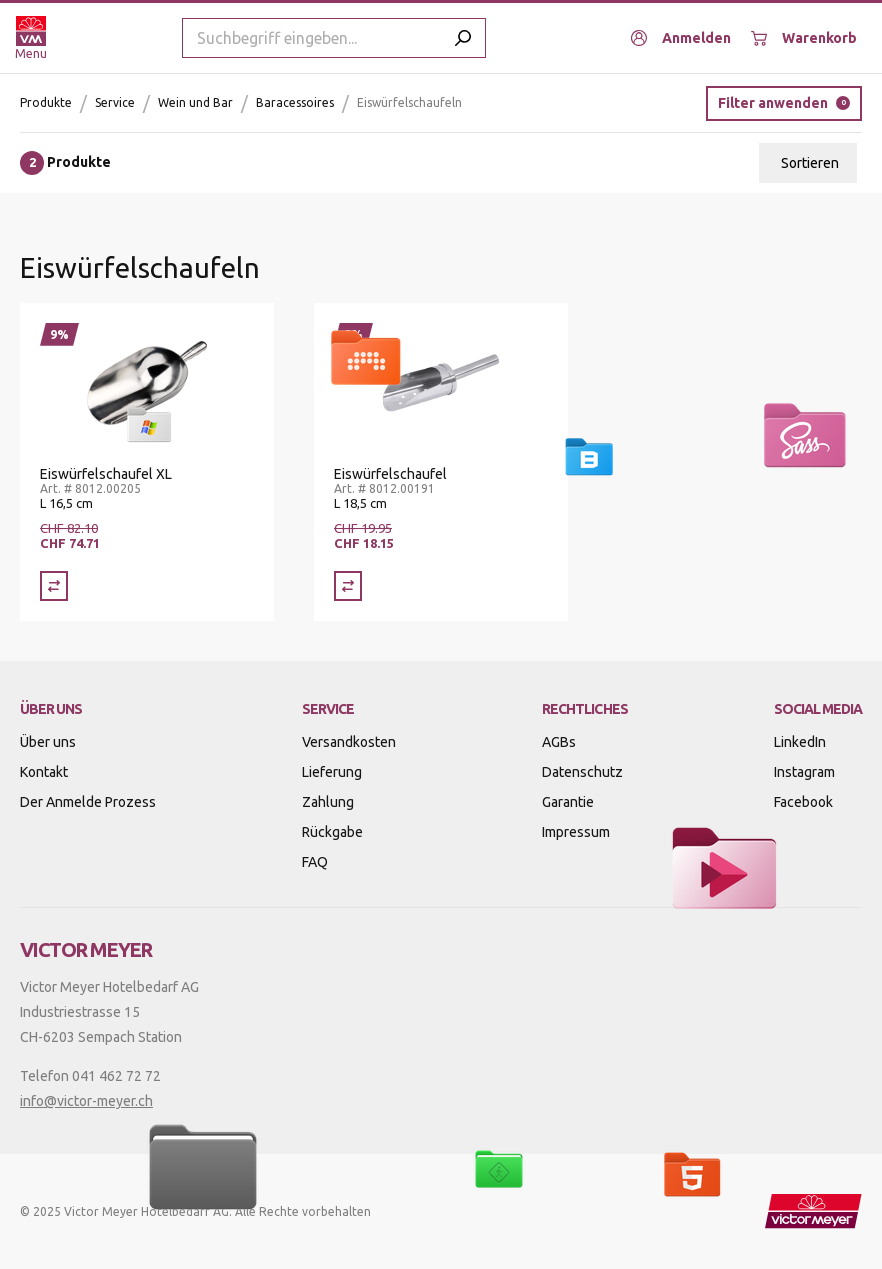  I want to click on open folder containing HTML files, so click(692, 1176).